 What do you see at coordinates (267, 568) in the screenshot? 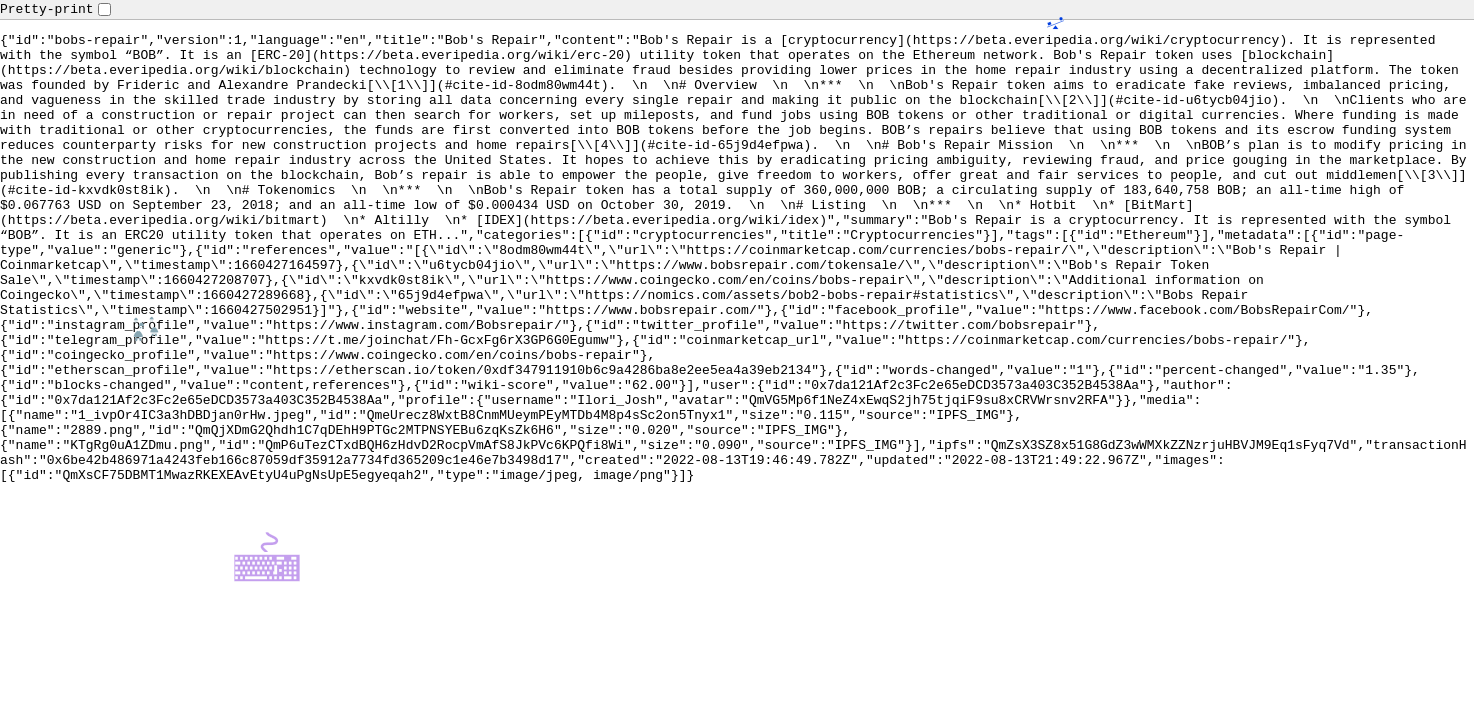
I see `open on-screen keyboard` at bounding box center [267, 568].